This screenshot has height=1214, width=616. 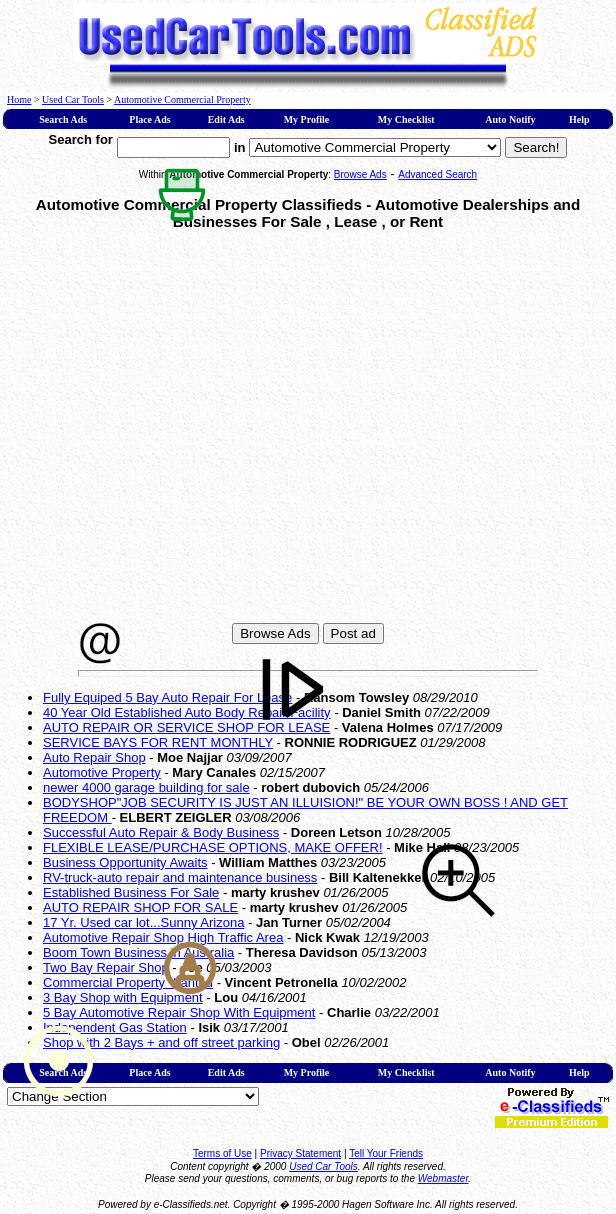 I want to click on indicates restroom or bathroom location, so click(x=182, y=194).